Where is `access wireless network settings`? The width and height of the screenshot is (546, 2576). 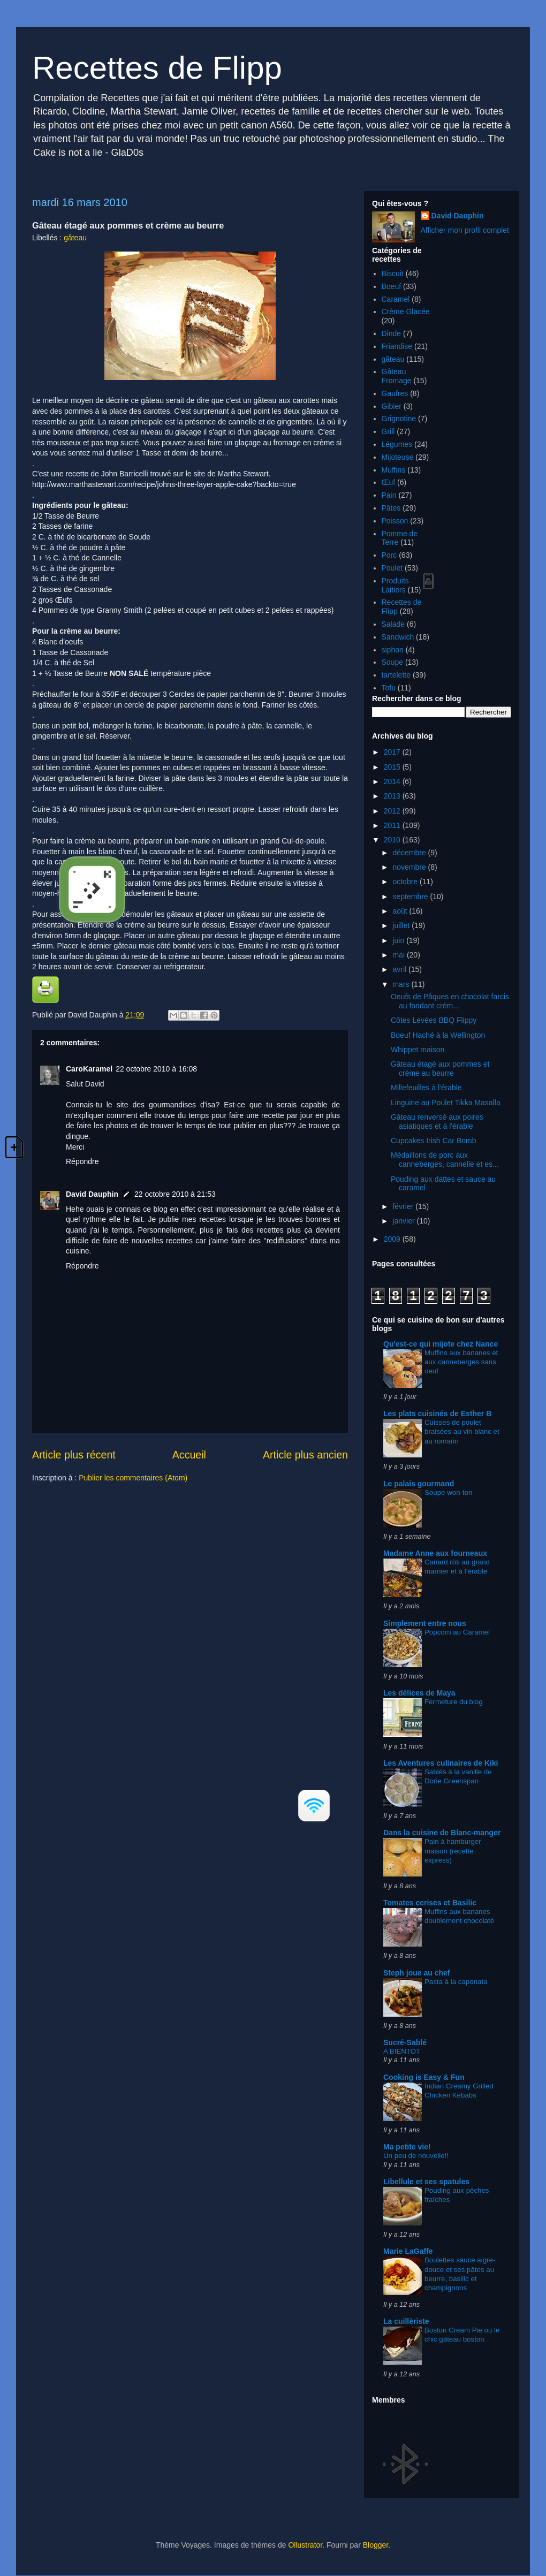 access wireless network settings is located at coordinates (314, 1805).